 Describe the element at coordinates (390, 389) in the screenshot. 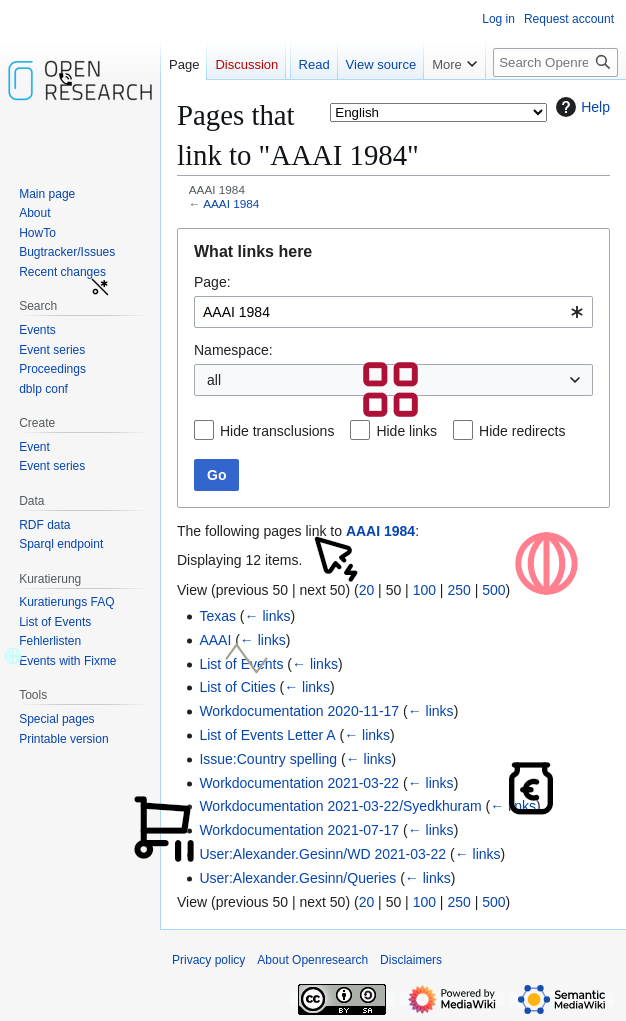

I see `view items in grid layout` at that location.